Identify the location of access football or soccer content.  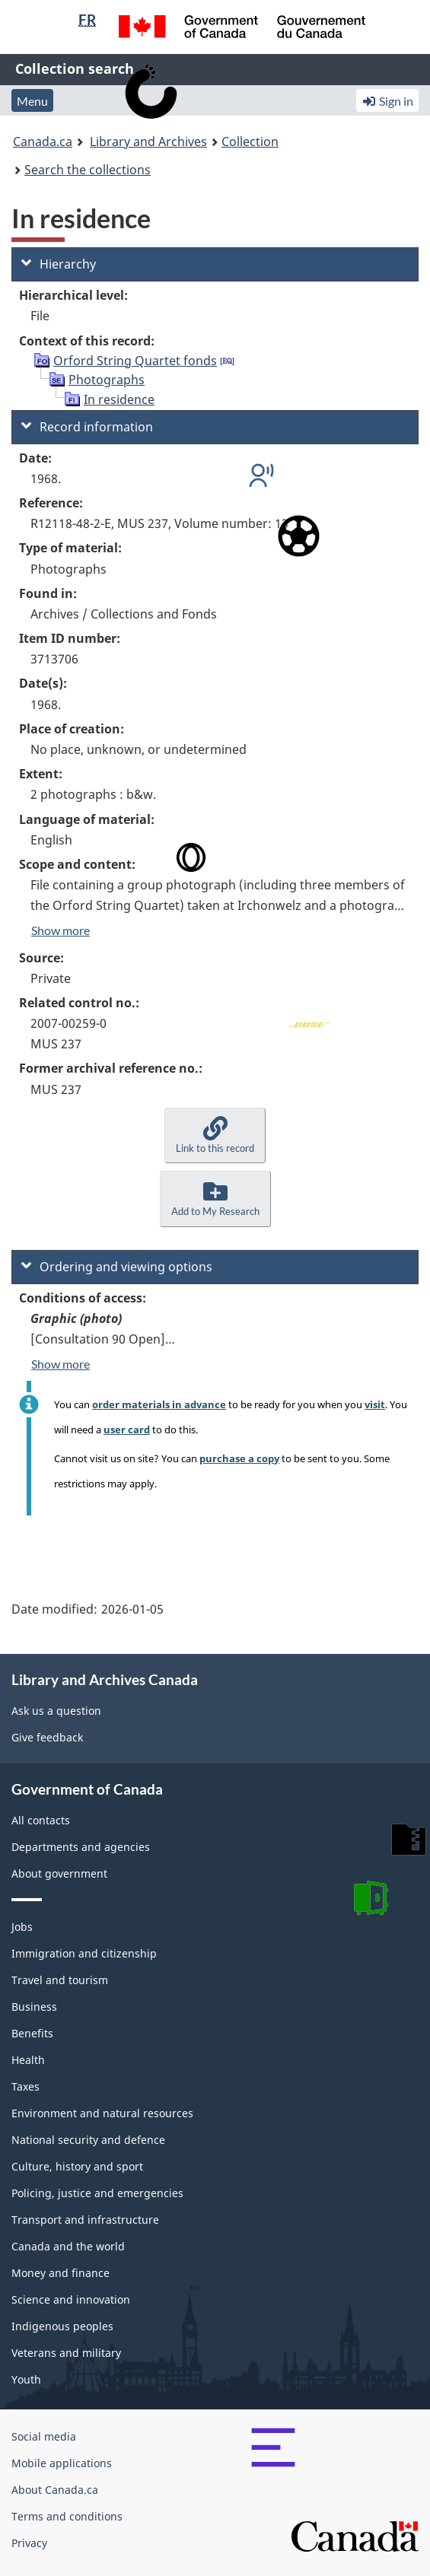
(298, 536).